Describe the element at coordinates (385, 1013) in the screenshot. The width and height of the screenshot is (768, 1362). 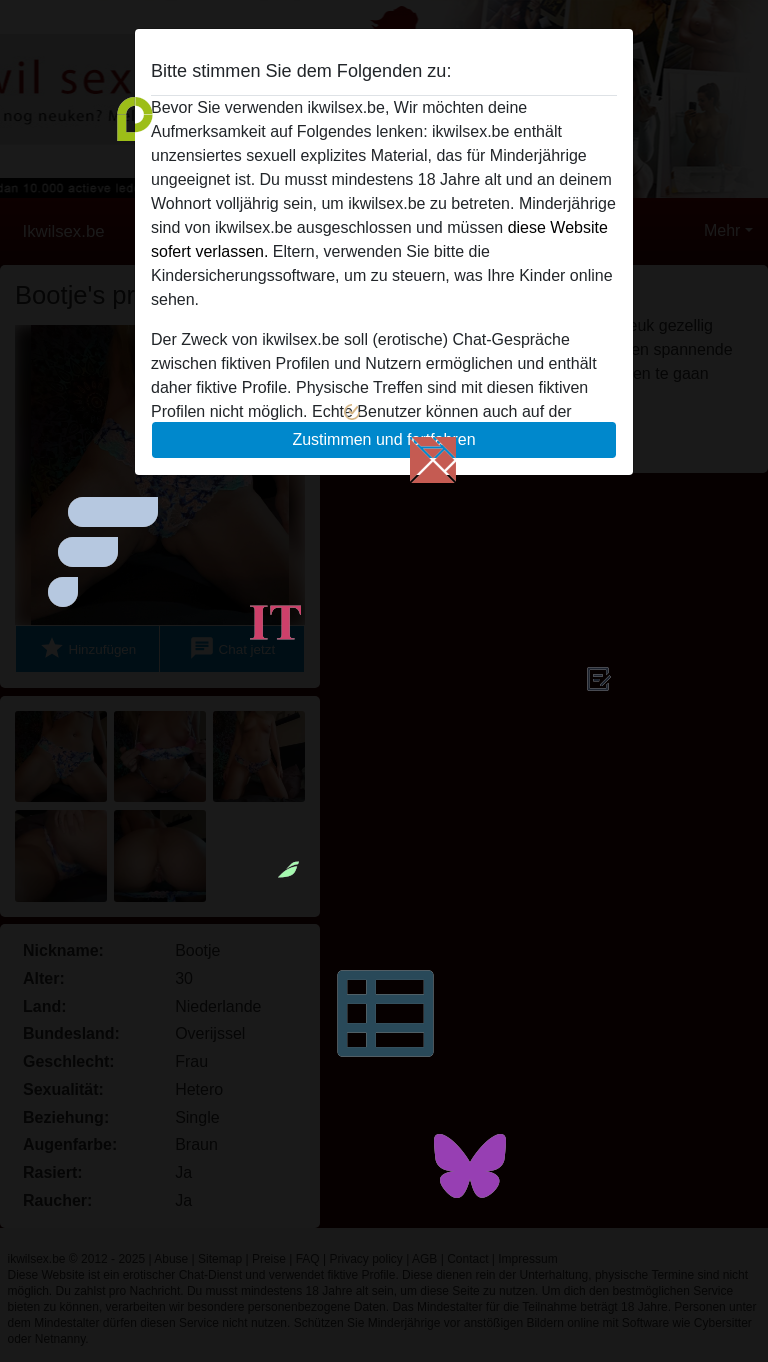
I see `switch to table view` at that location.